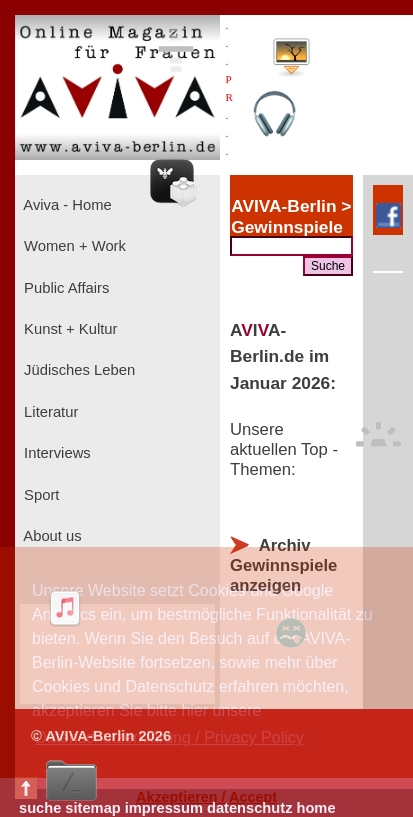 Image resolution: width=413 pixels, height=817 pixels. I want to click on an audio or music file, so click(65, 608).